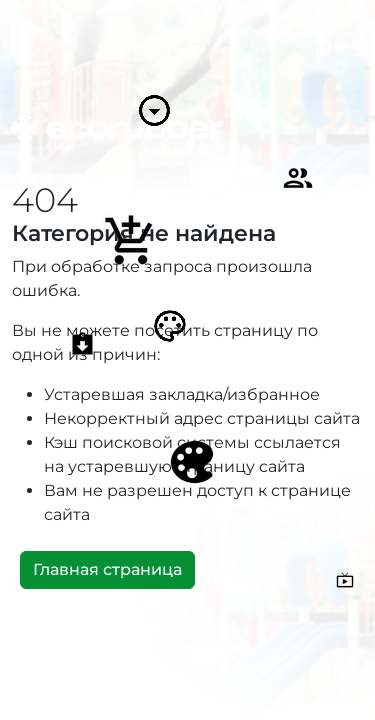 This screenshot has width=375, height=720. What do you see at coordinates (170, 326) in the screenshot?
I see `access color or theme customization options` at bounding box center [170, 326].